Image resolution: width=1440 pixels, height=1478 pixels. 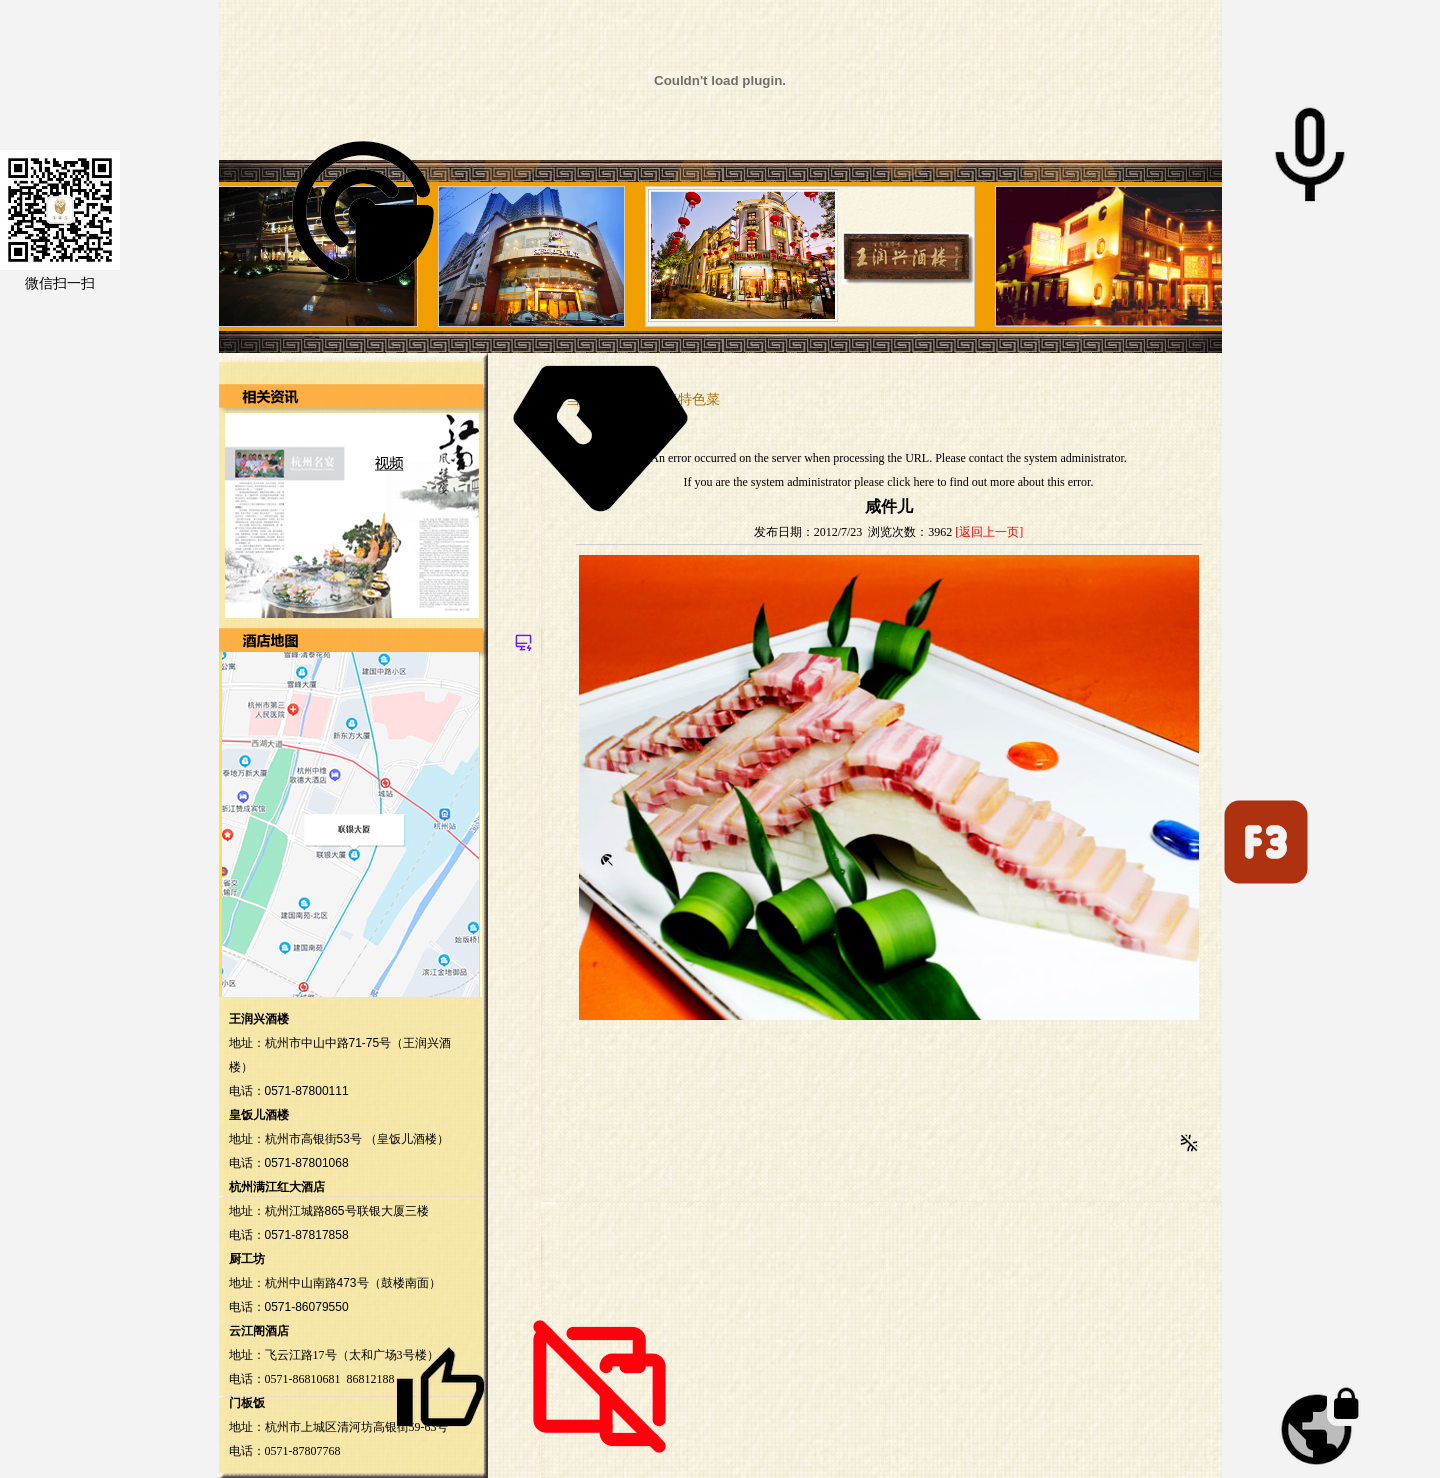 What do you see at coordinates (440, 1390) in the screenshot?
I see `like or upvote content` at bounding box center [440, 1390].